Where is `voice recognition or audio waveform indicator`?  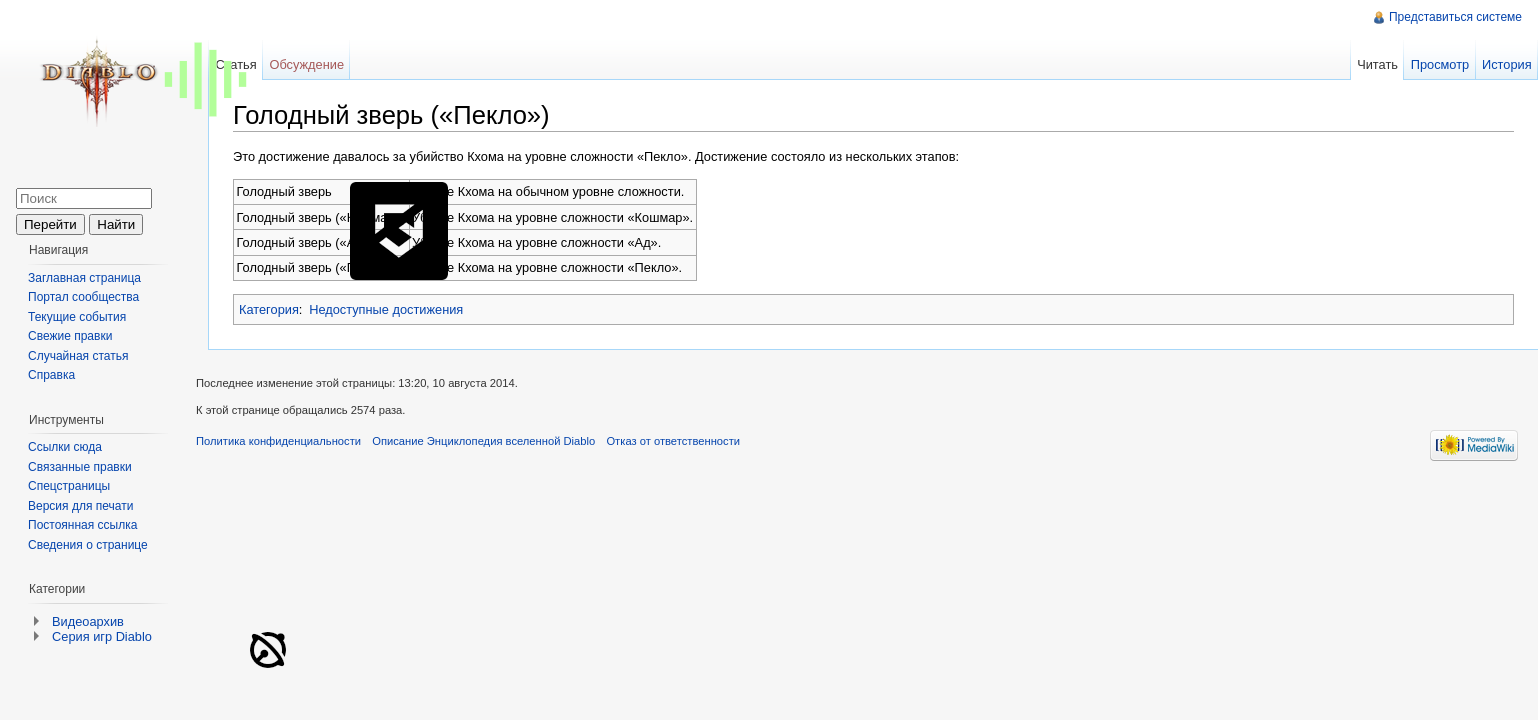
voice recognition or audio waveform indicator is located at coordinates (205, 79).